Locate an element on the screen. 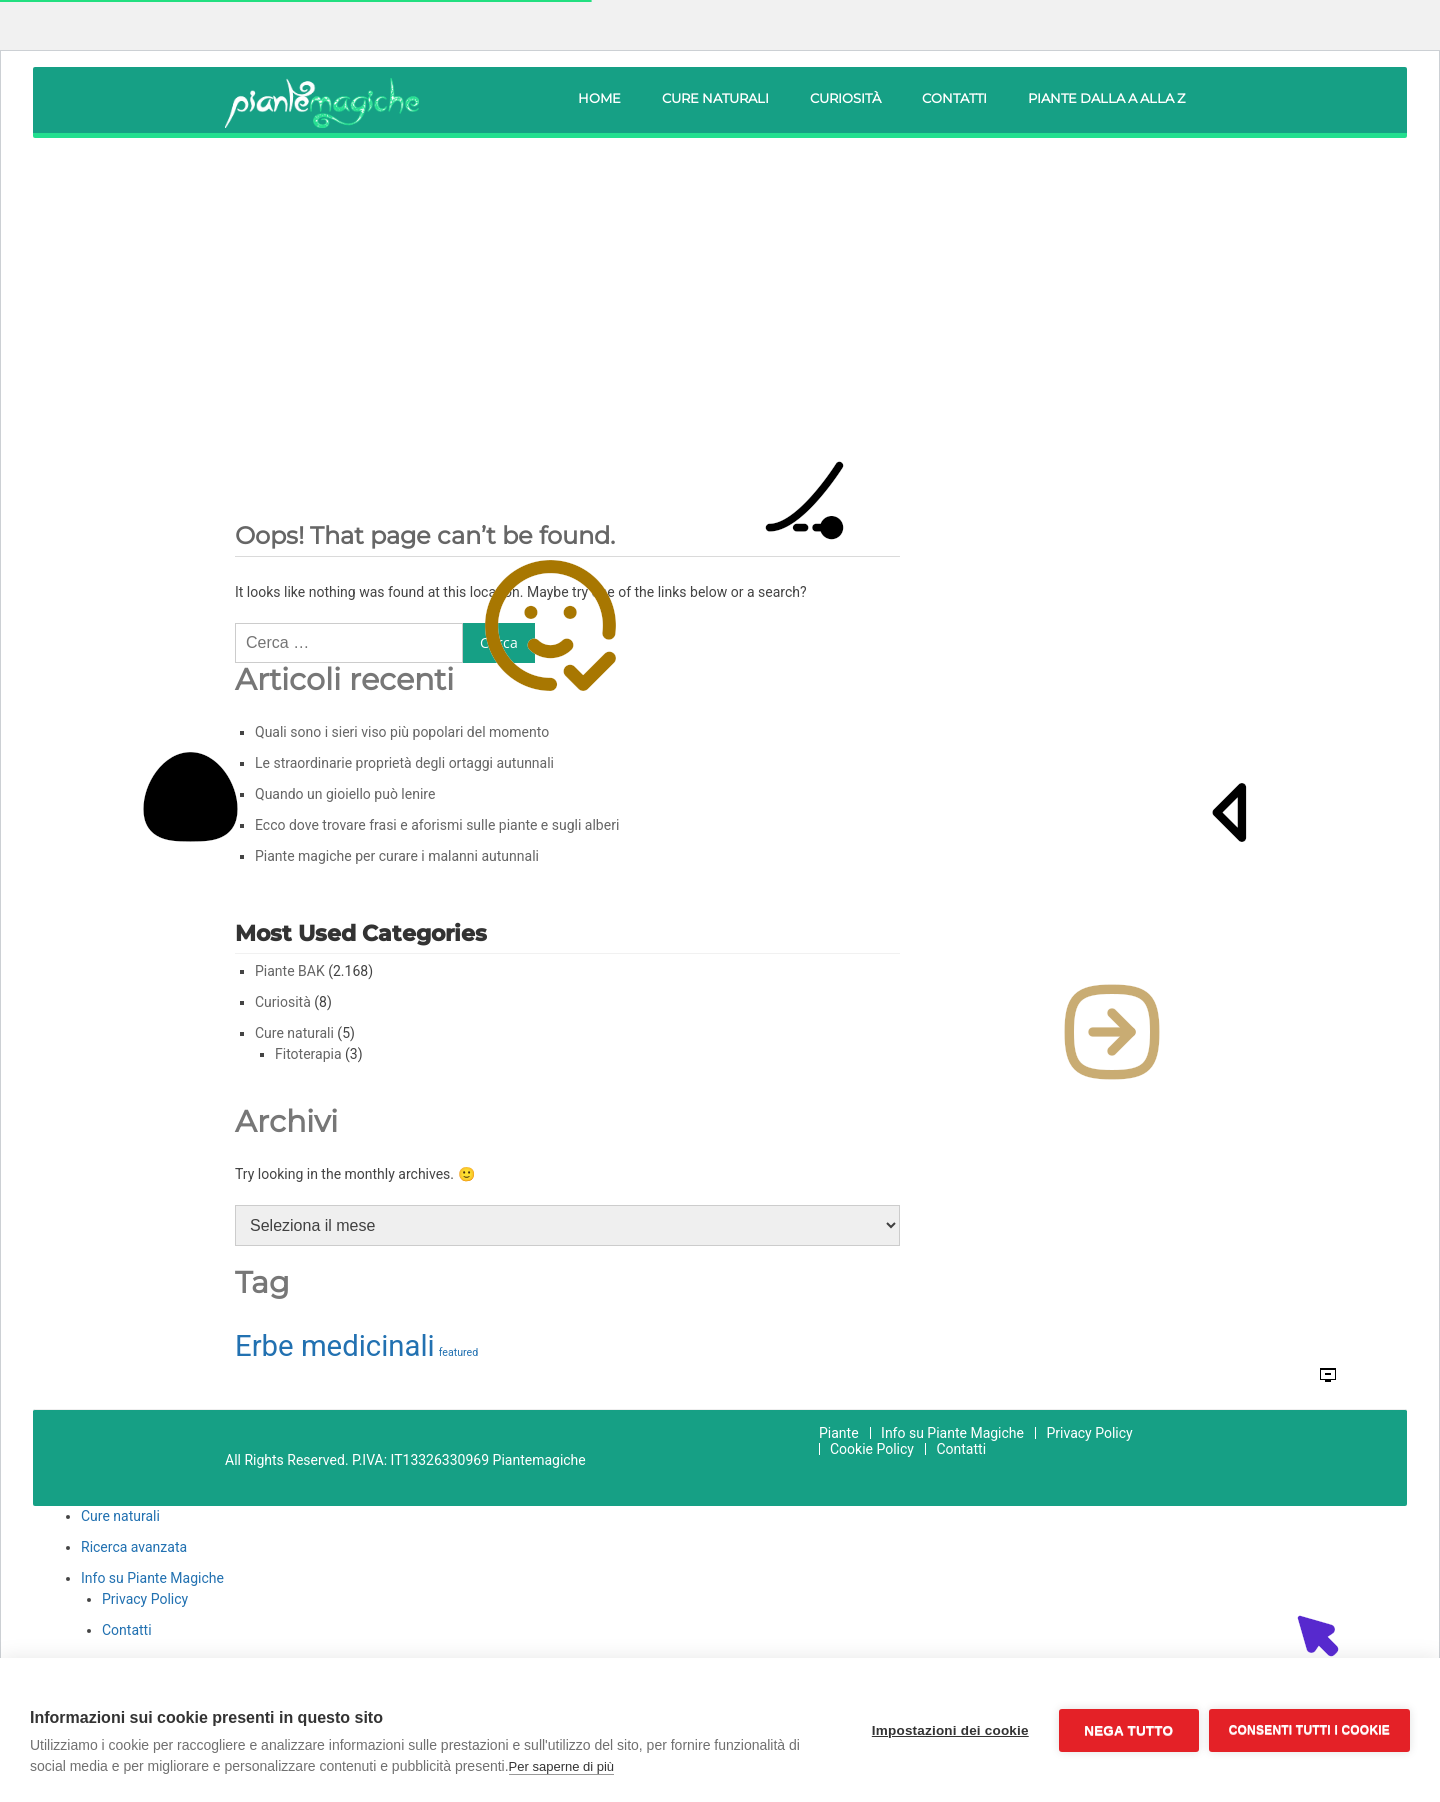 The height and width of the screenshot is (1802, 1440). go back to the previous screen is located at coordinates (1233, 812).